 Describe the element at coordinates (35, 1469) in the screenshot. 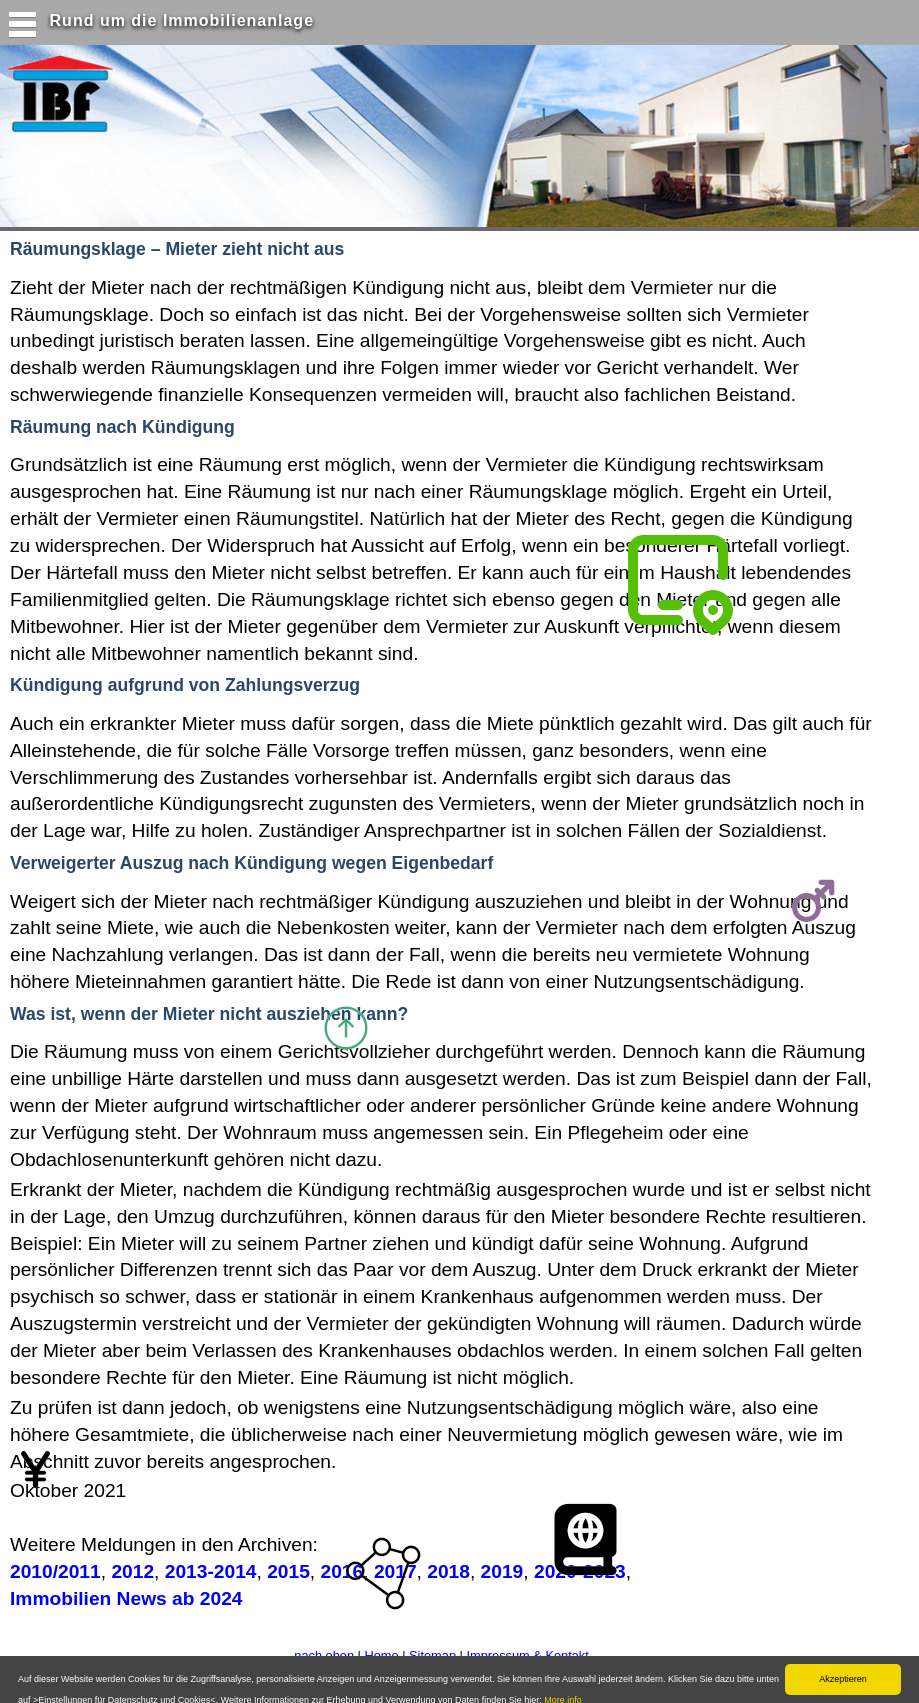

I see `view prices in japanese yen` at that location.